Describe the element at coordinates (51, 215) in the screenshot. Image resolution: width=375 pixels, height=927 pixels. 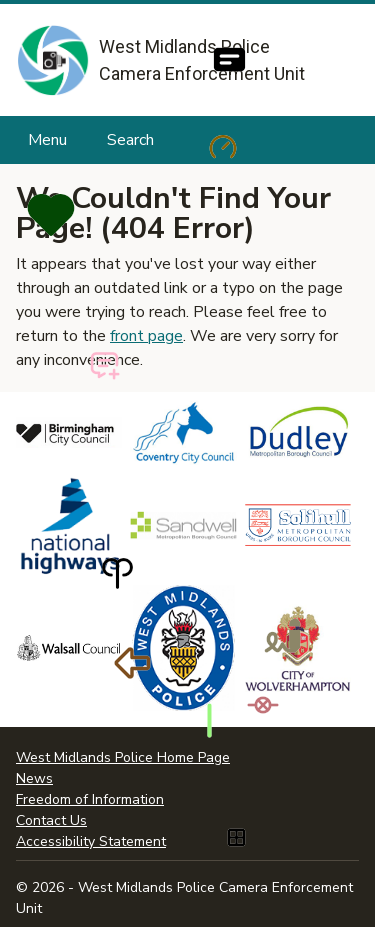
I see `add to favorites` at that location.